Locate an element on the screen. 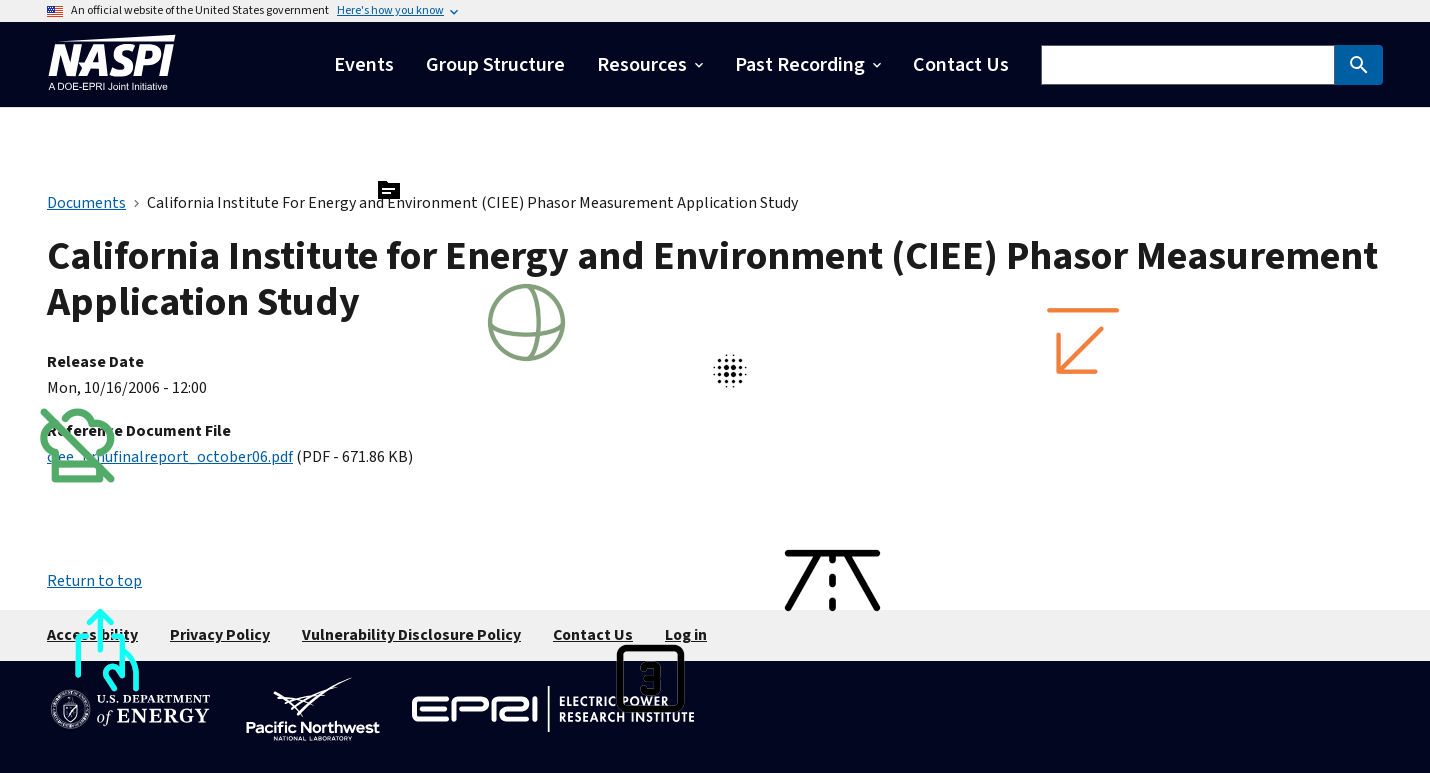 The width and height of the screenshot is (1430, 773). view directions or navigation is located at coordinates (832, 580).